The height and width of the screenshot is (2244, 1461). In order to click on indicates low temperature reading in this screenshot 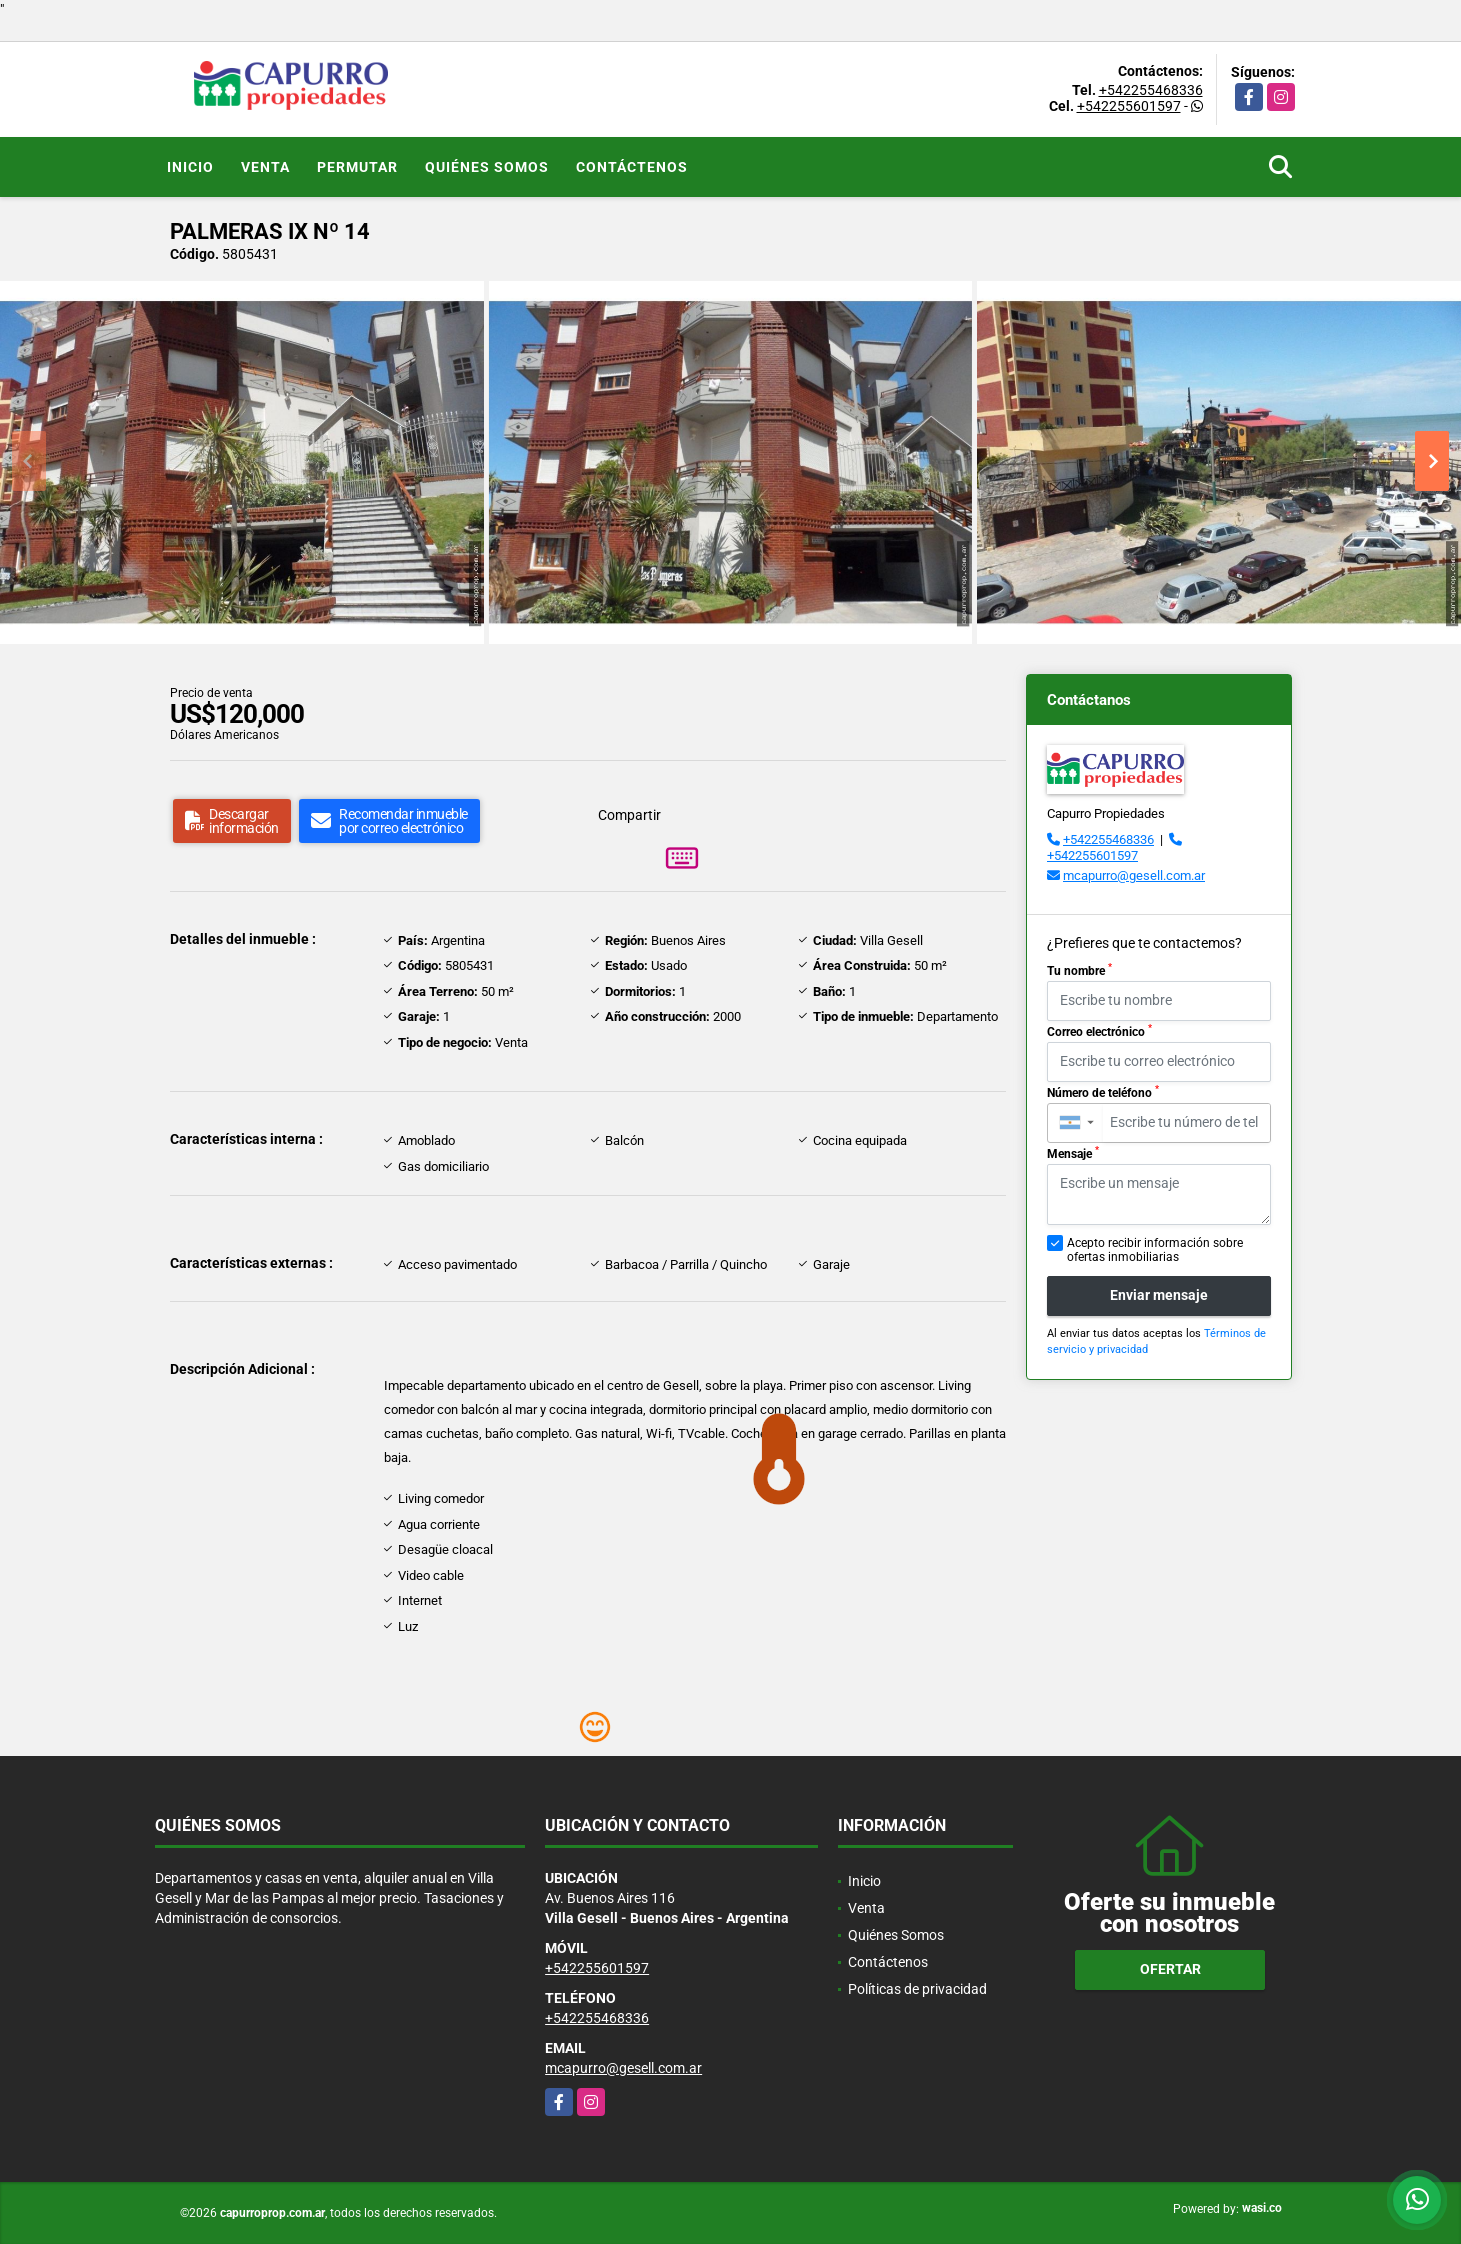, I will do `click(779, 1459)`.